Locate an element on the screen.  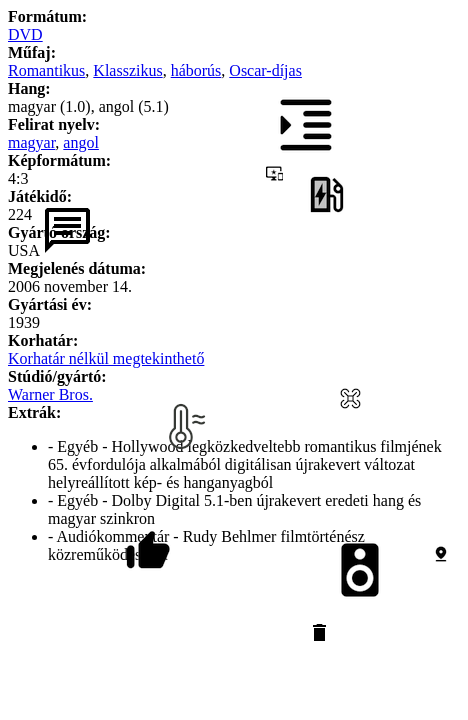
open chat or messaging is located at coordinates (67, 230).